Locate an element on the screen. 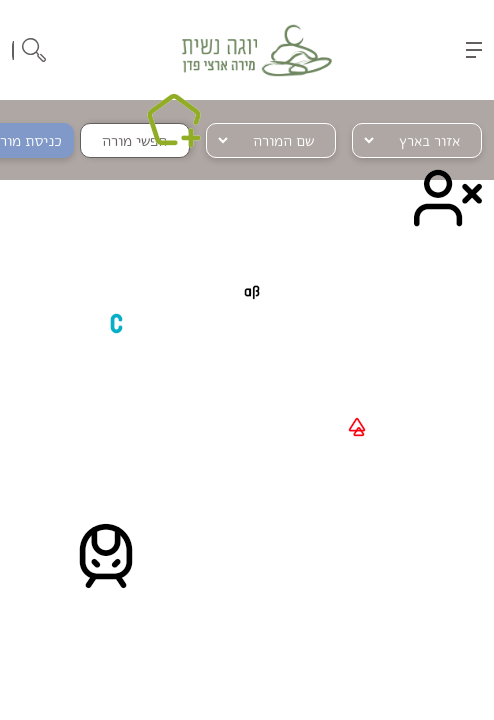 This screenshot has width=494, height=720. indicates a "C" grade or rating is located at coordinates (116, 323).